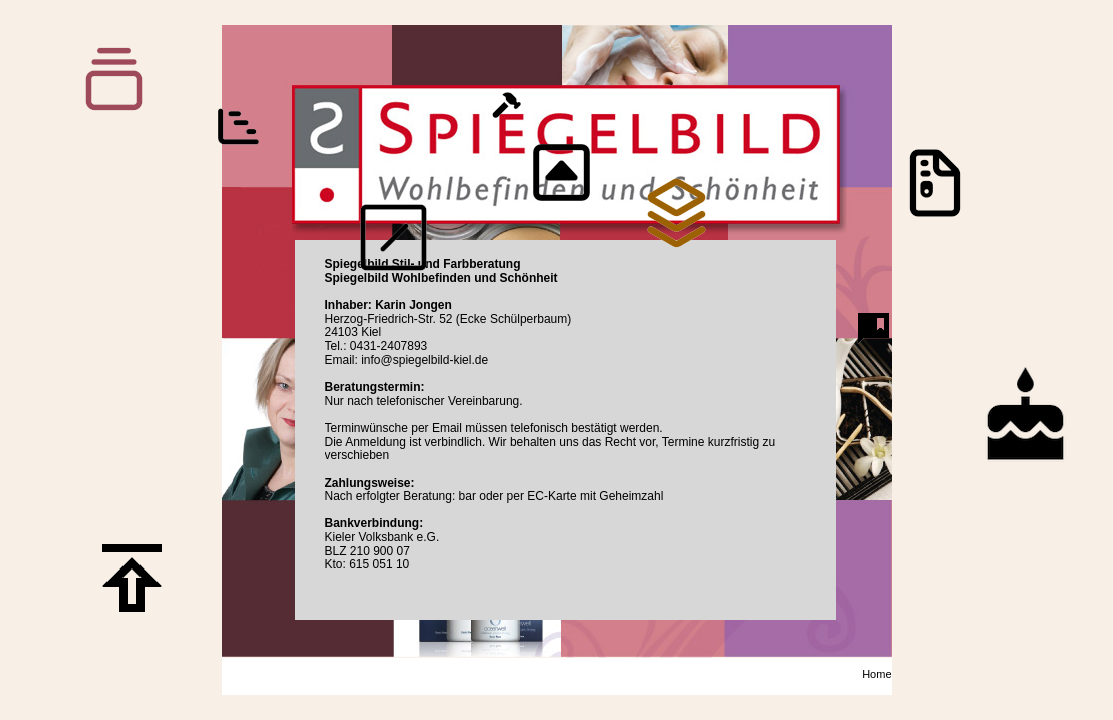 The height and width of the screenshot is (720, 1113). What do you see at coordinates (1025, 417) in the screenshot?
I see `view birthday reminders` at bounding box center [1025, 417].